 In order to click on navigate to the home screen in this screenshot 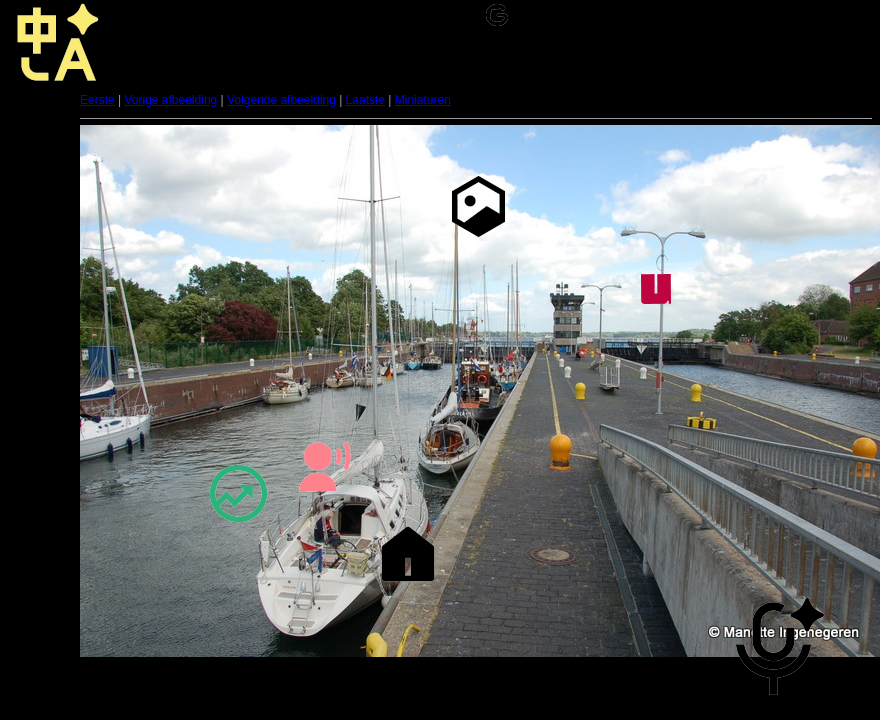, I will do `click(408, 555)`.